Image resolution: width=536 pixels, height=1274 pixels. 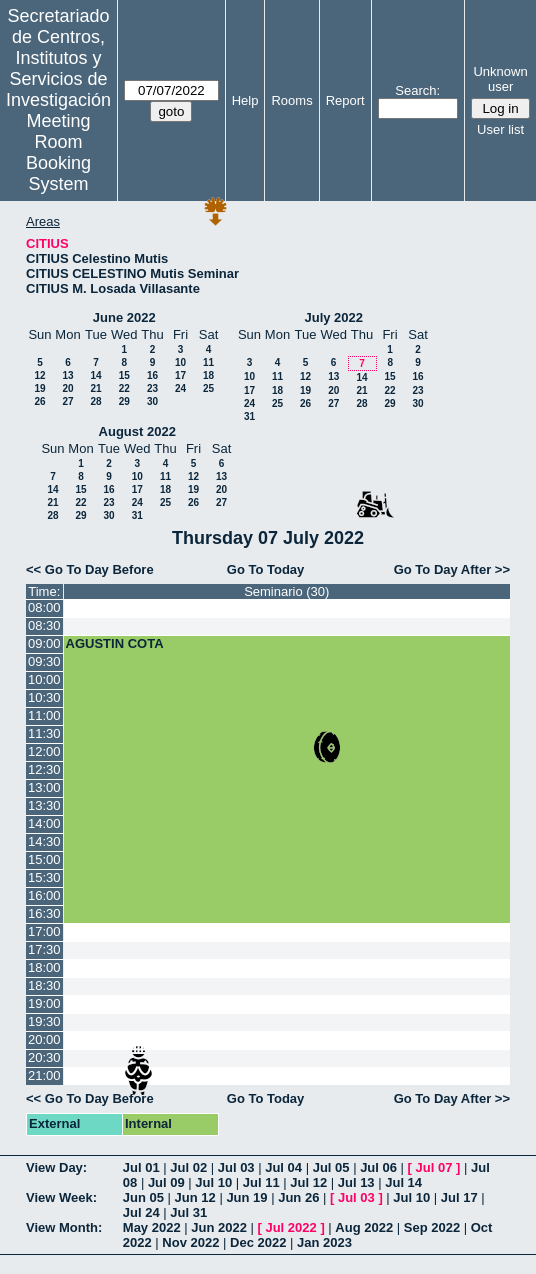 I want to click on export or download your thoughts and notes, so click(x=215, y=211).